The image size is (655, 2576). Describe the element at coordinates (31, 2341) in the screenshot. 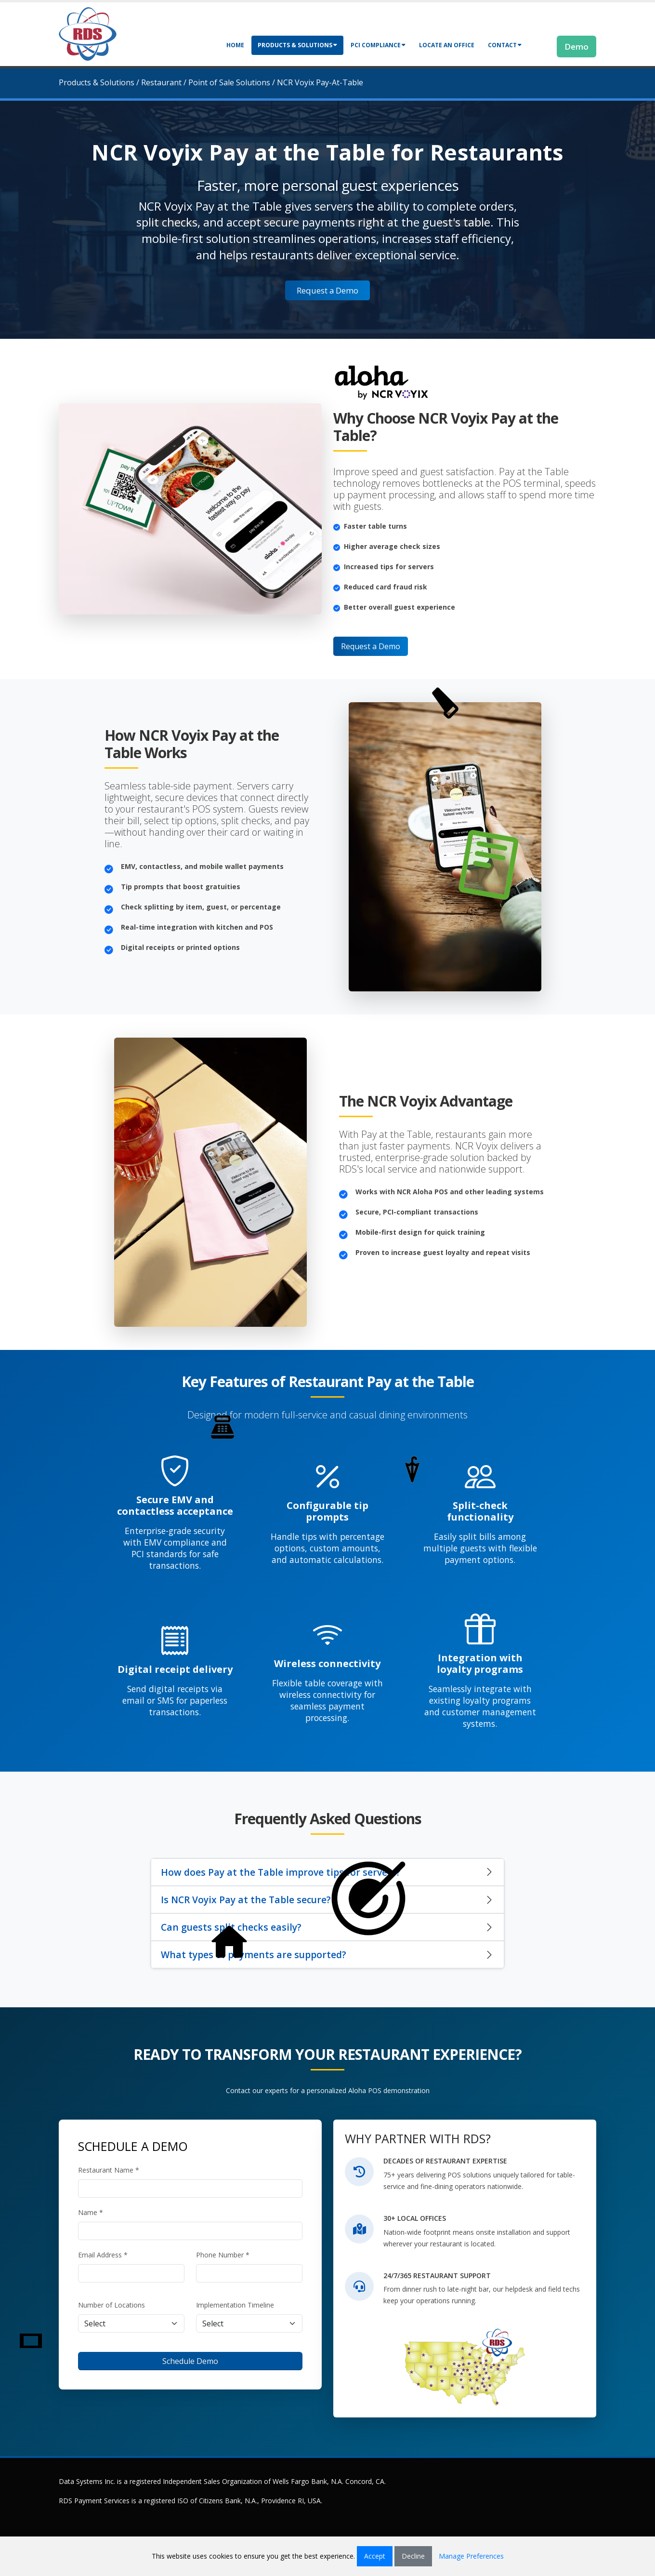

I see `switch device to landscape orientation` at that location.